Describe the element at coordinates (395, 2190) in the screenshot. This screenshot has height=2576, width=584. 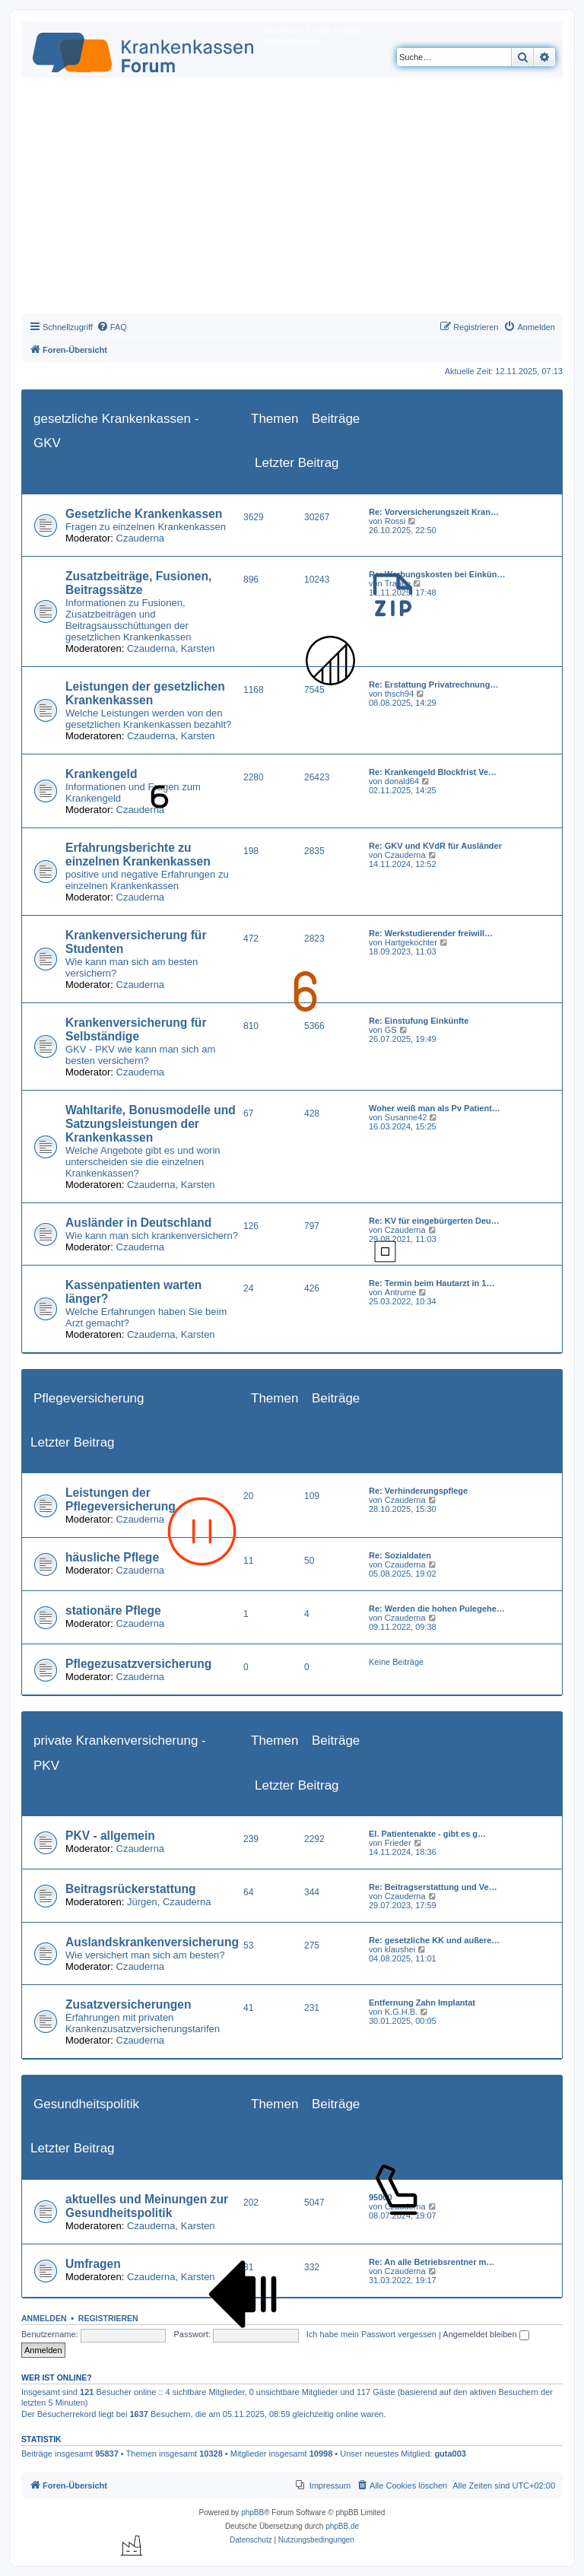
I see `select a seat for your reservation` at that location.